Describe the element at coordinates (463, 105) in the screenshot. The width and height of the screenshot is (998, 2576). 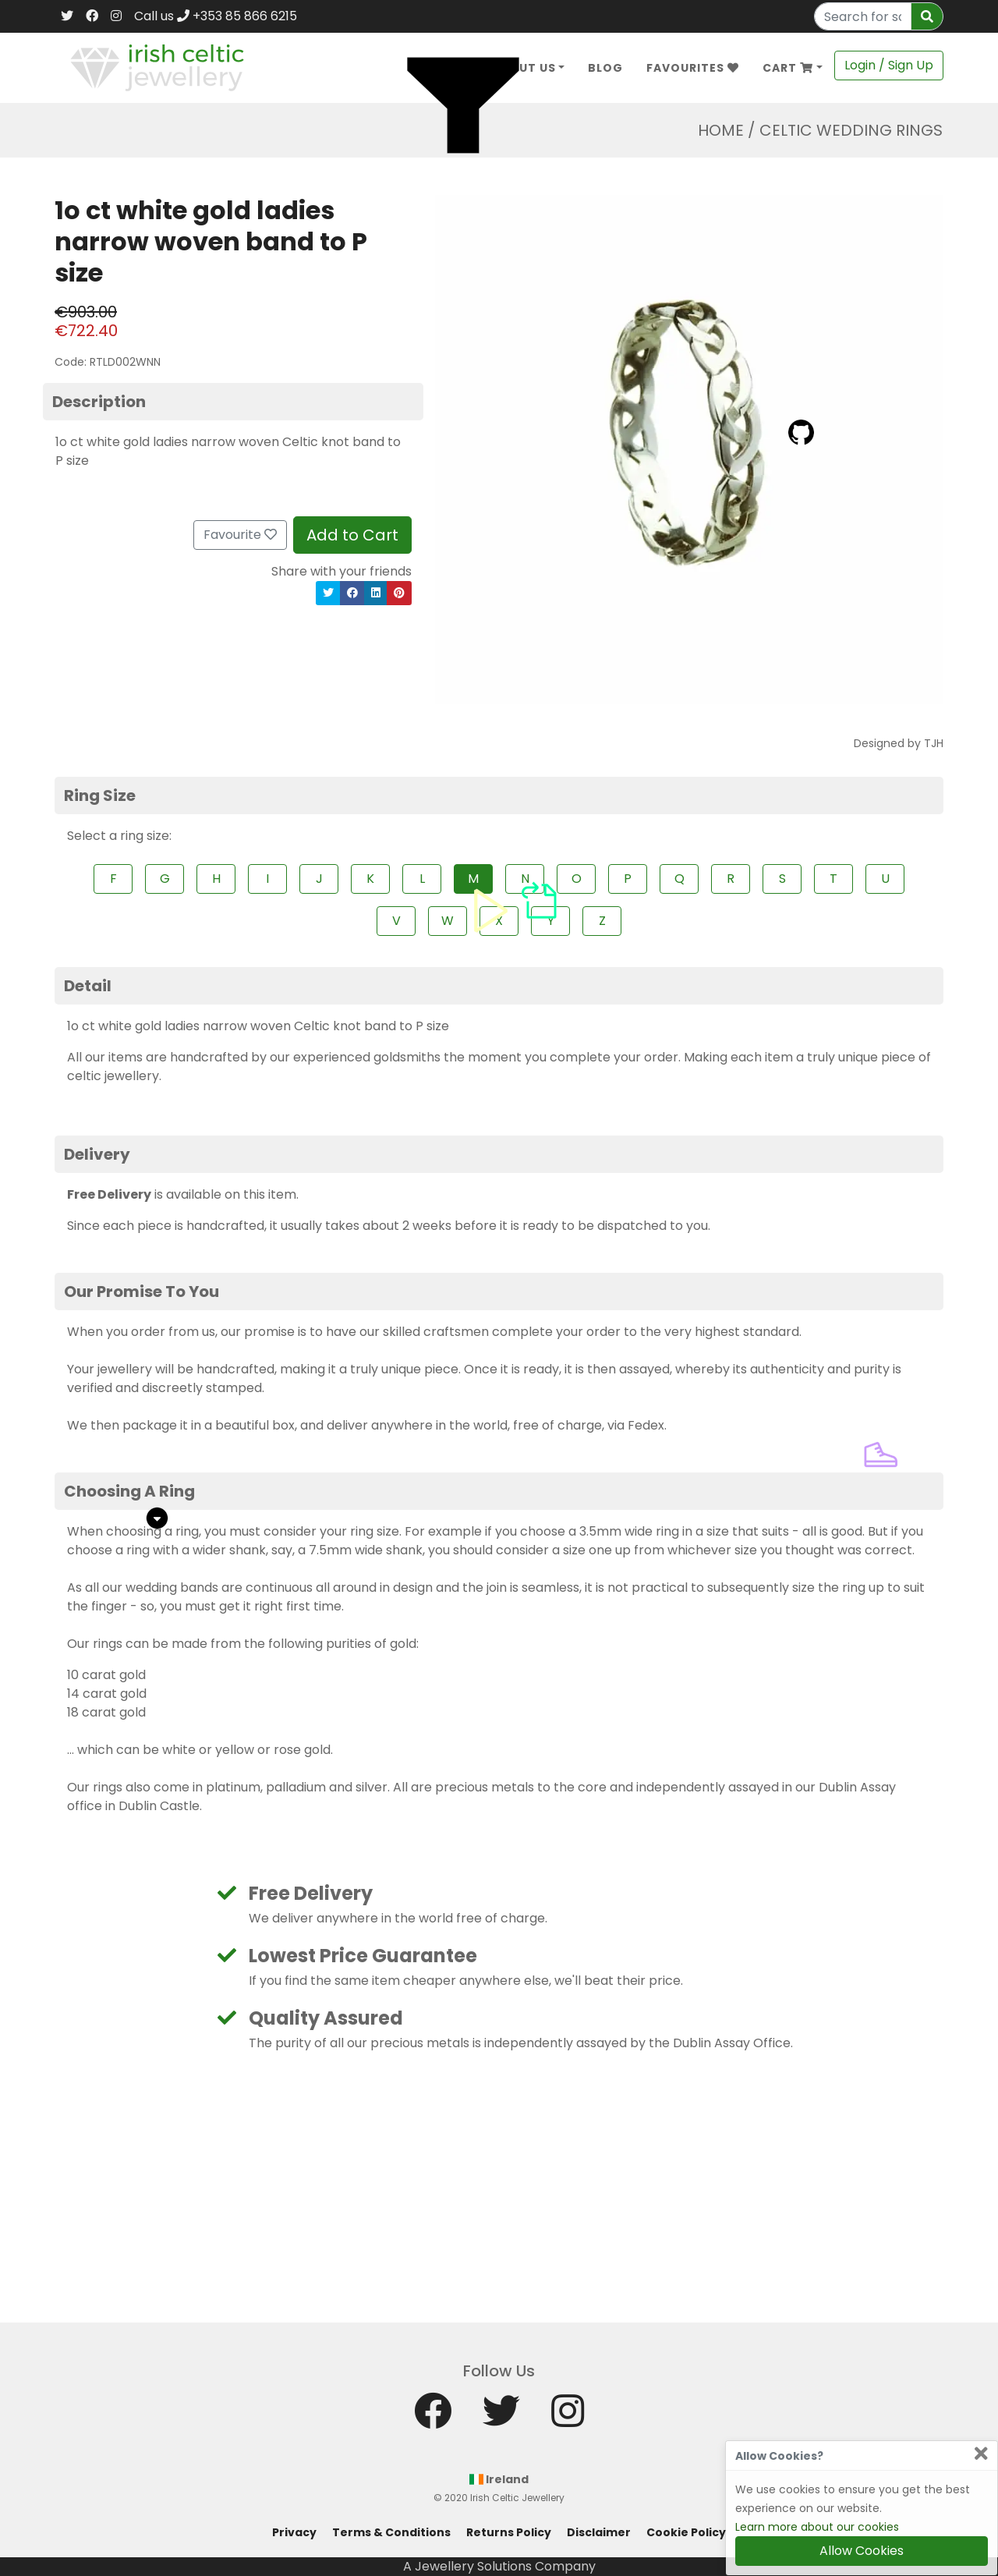
I see `filter list or search results` at that location.